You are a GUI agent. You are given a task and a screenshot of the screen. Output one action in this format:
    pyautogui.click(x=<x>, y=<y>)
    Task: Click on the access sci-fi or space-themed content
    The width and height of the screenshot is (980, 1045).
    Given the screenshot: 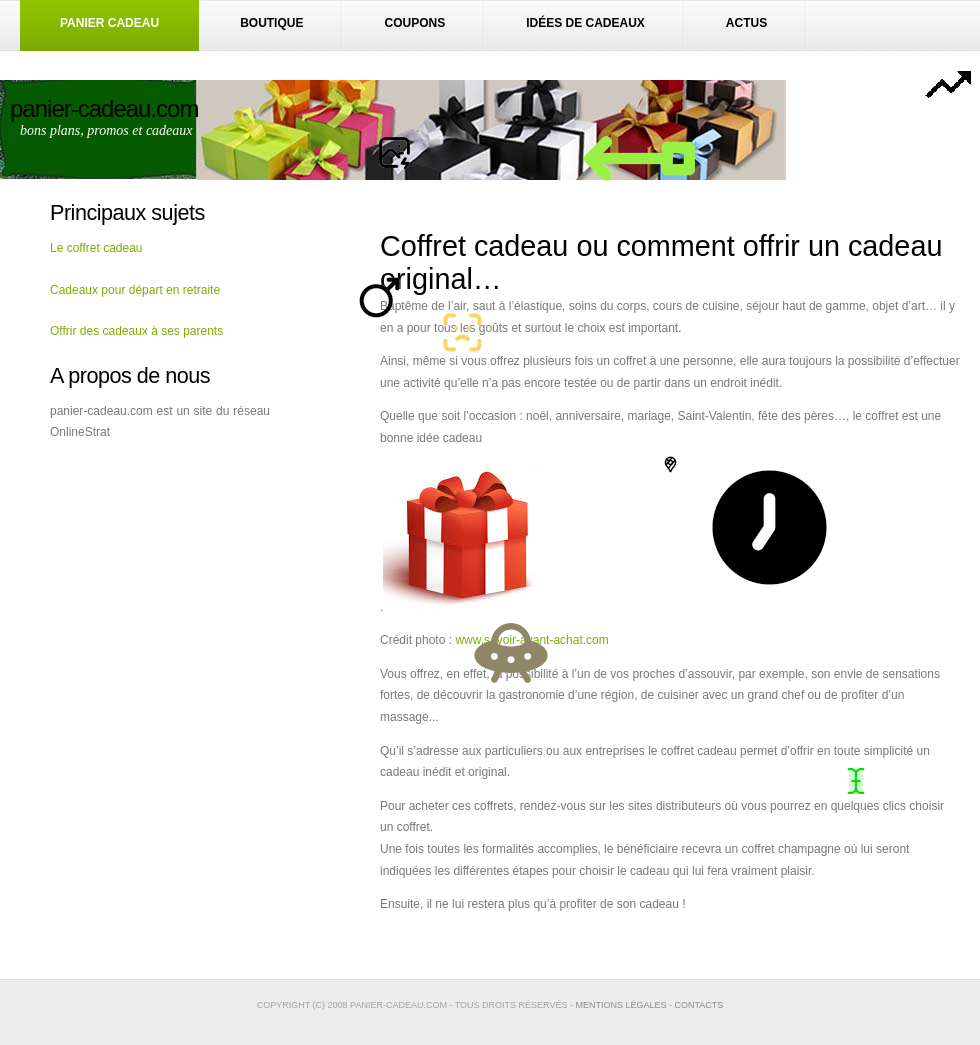 What is the action you would take?
    pyautogui.click(x=511, y=653)
    